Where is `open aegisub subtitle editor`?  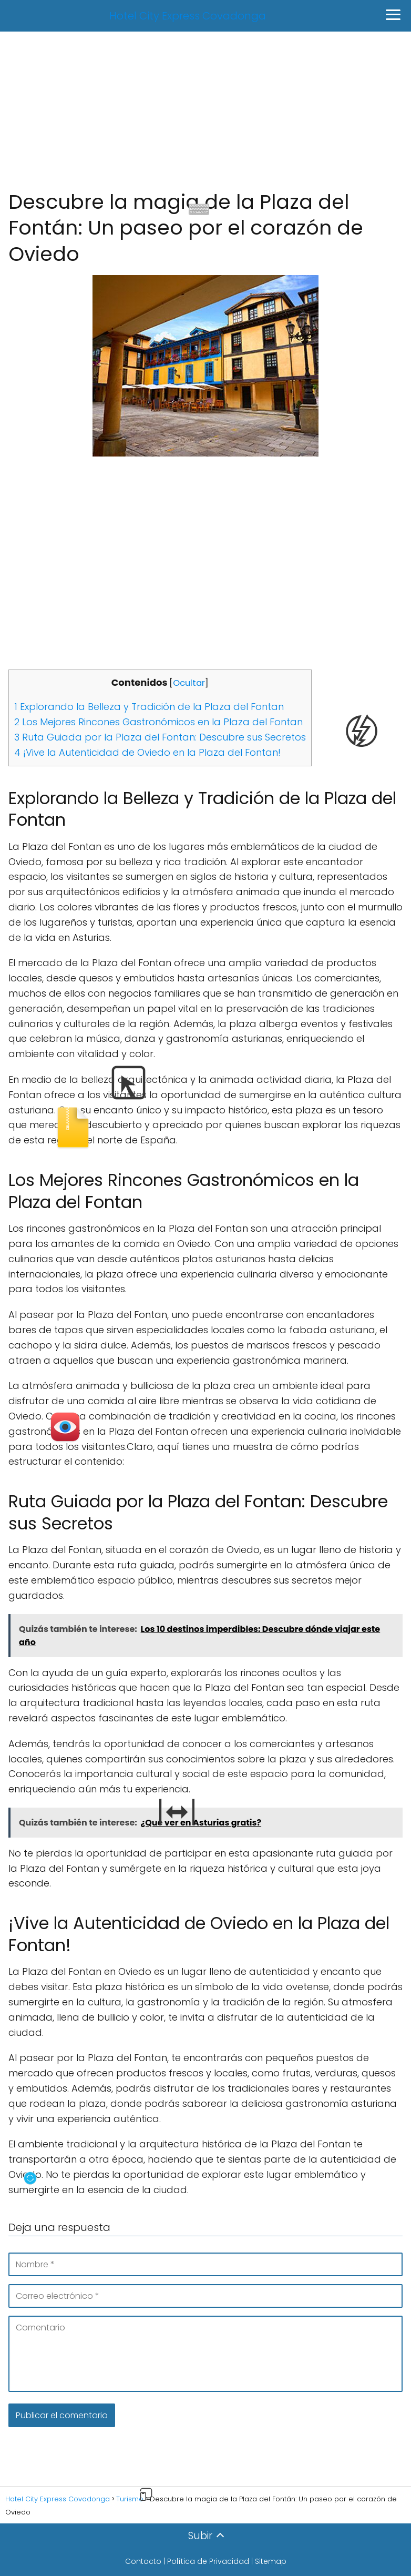 open aegisub subtitle editor is located at coordinates (65, 1427).